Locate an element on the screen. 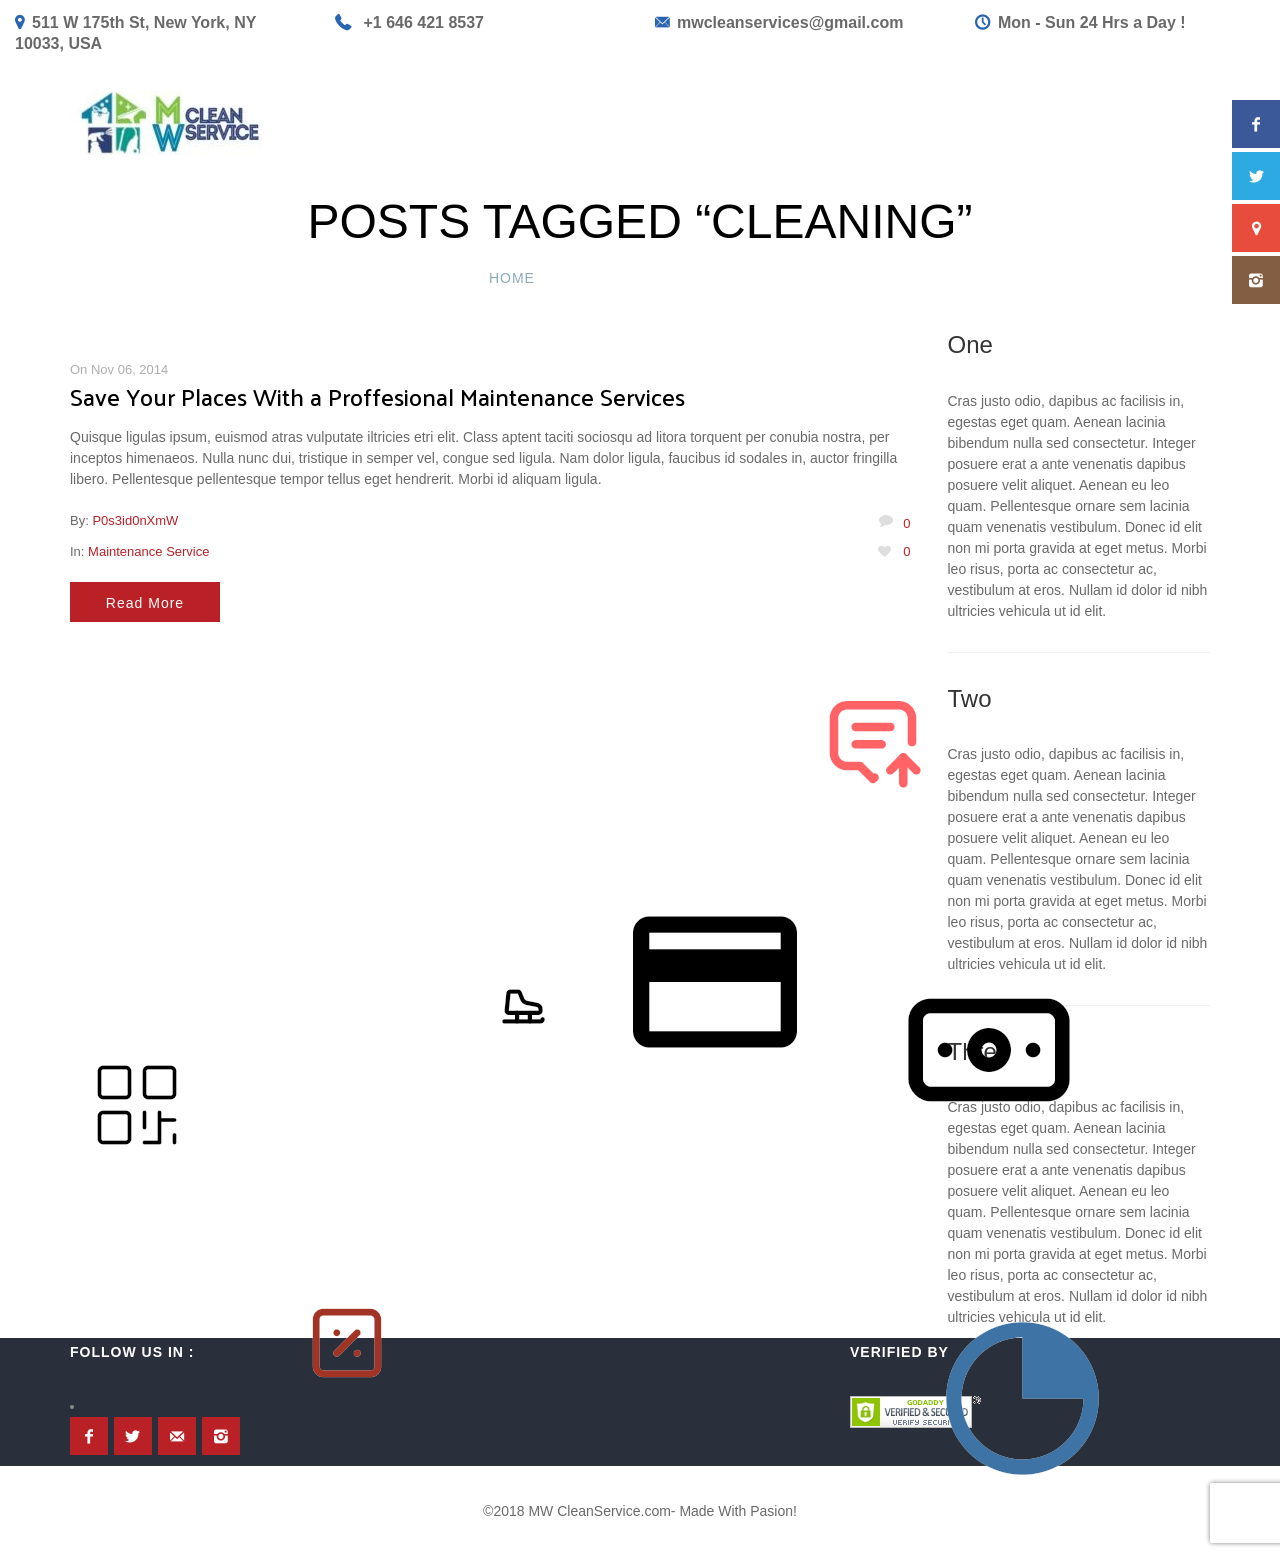  send or upload a message is located at coordinates (873, 740).